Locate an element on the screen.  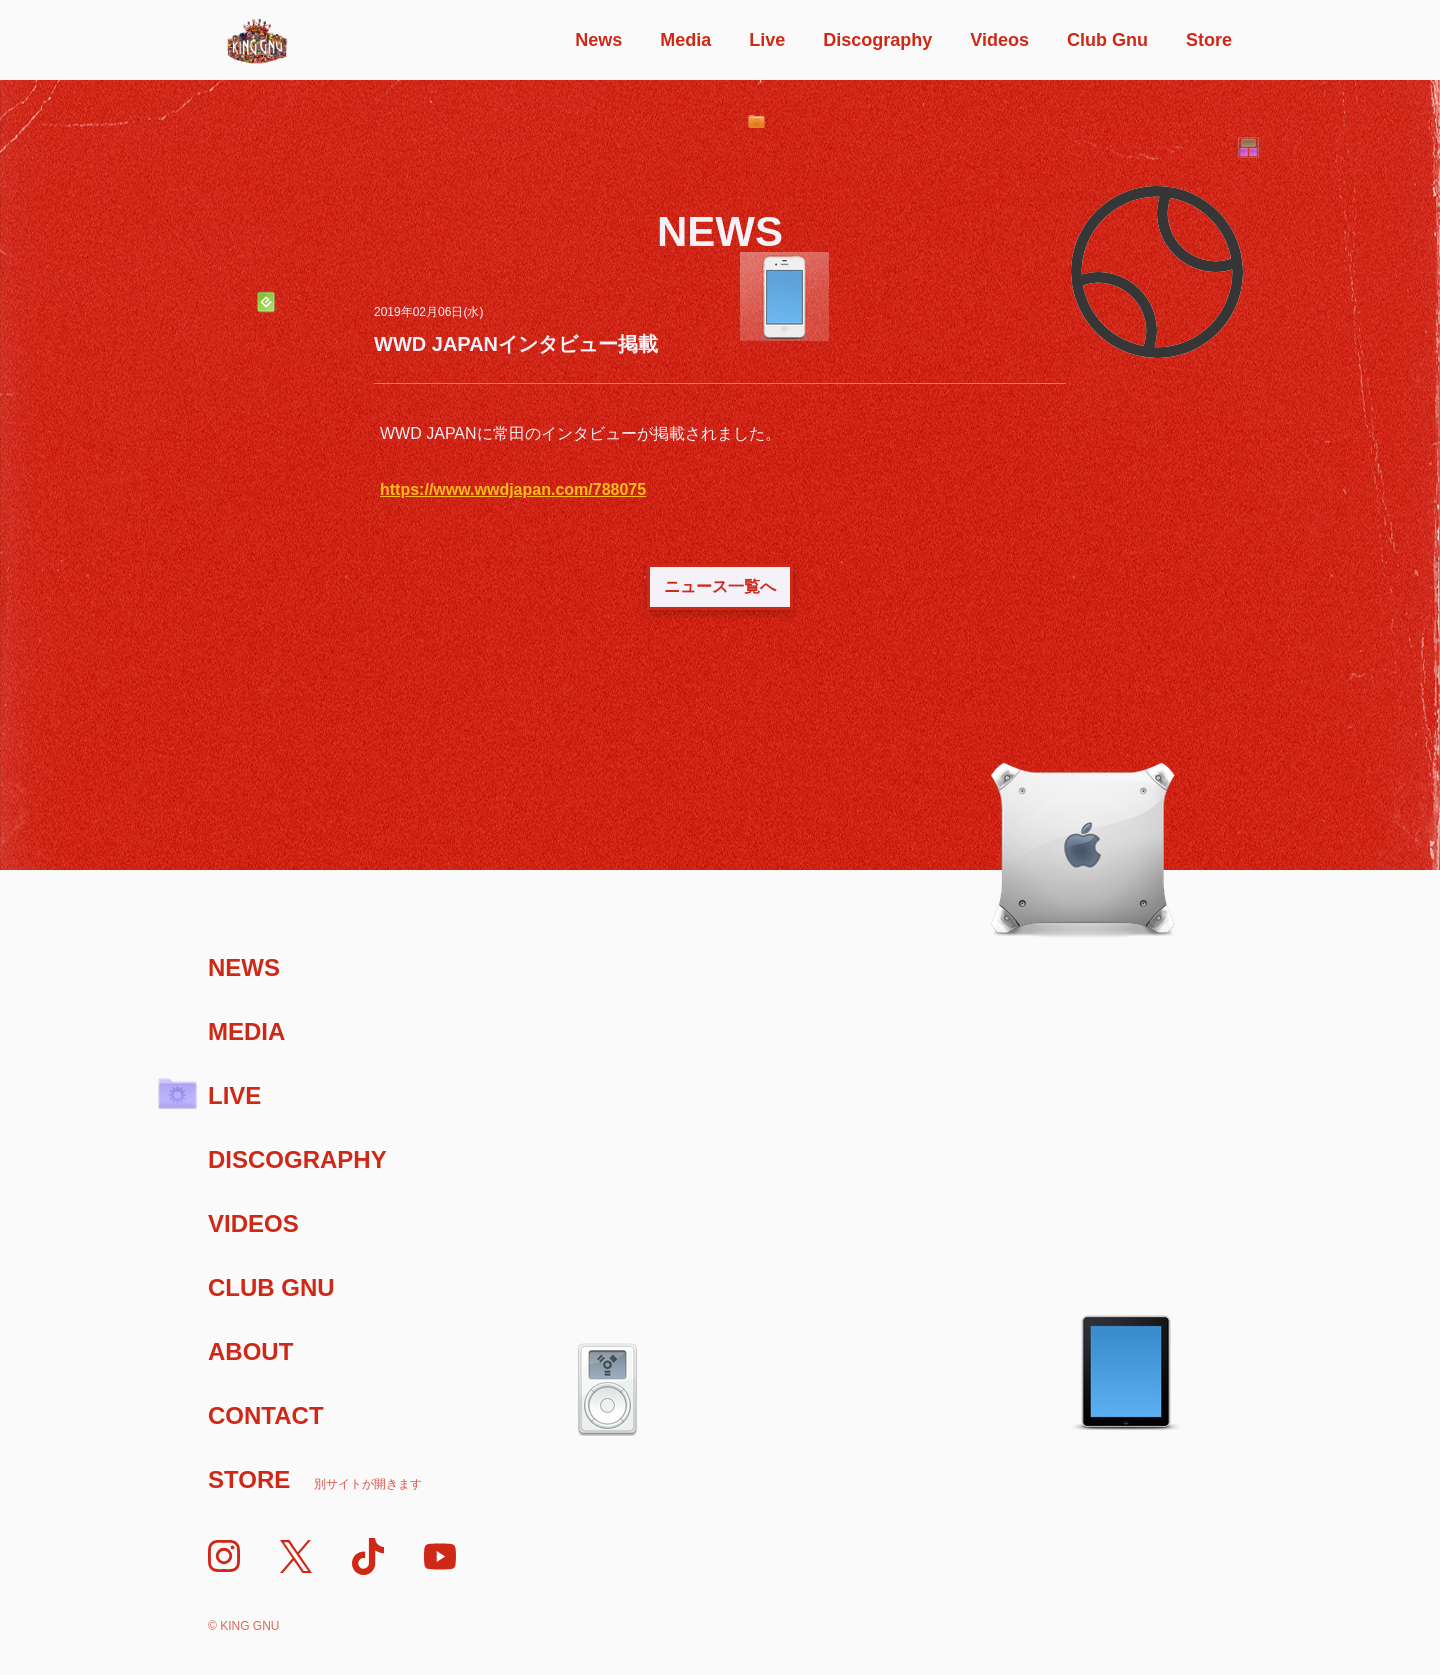
open smart folder with automated sorting rules is located at coordinates (177, 1093).